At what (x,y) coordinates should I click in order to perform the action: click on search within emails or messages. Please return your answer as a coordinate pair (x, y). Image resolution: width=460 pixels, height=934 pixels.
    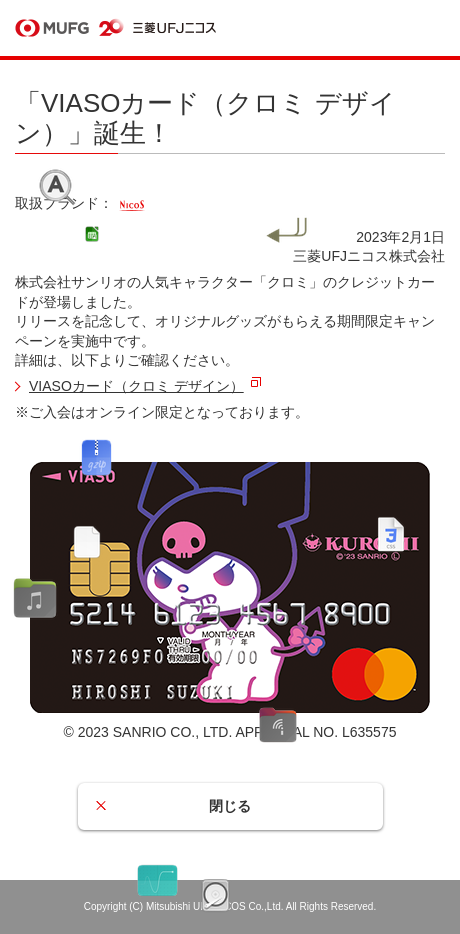
    Looking at the image, I should click on (57, 187).